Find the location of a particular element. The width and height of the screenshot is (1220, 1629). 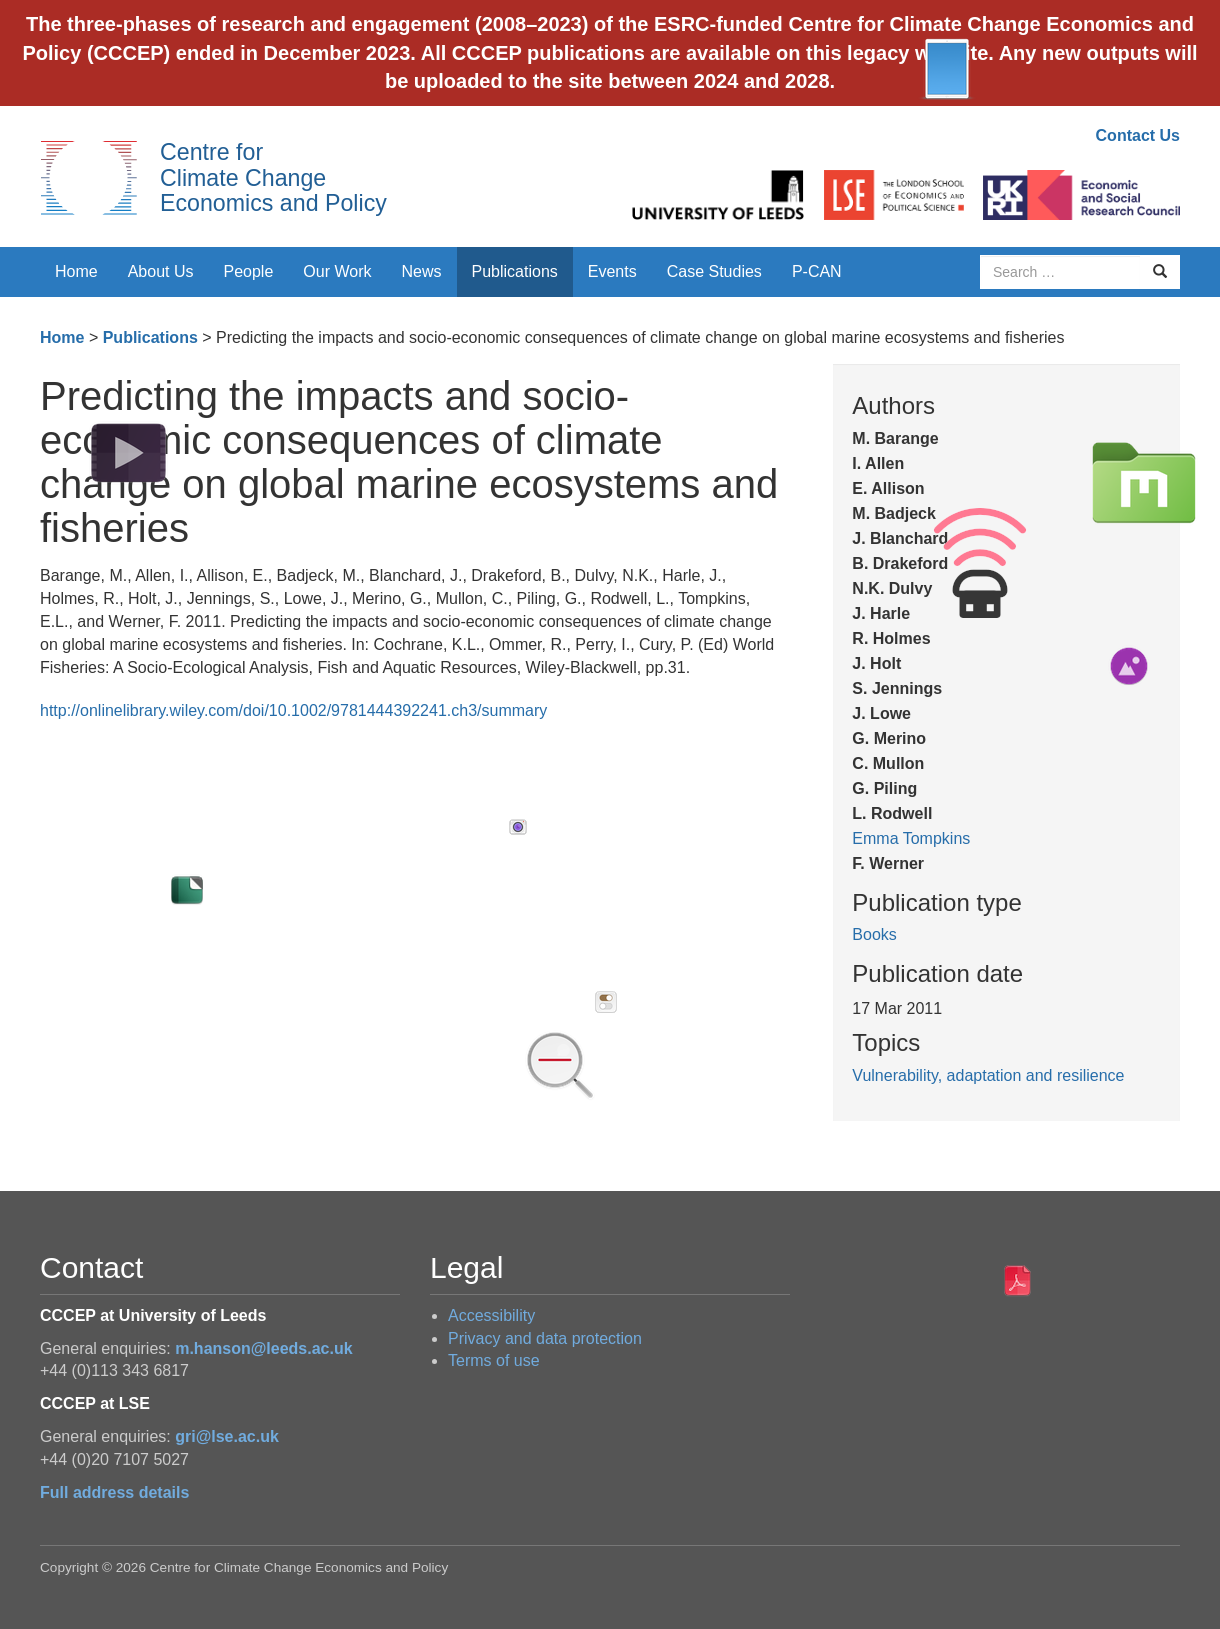

open the camera app is located at coordinates (518, 827).